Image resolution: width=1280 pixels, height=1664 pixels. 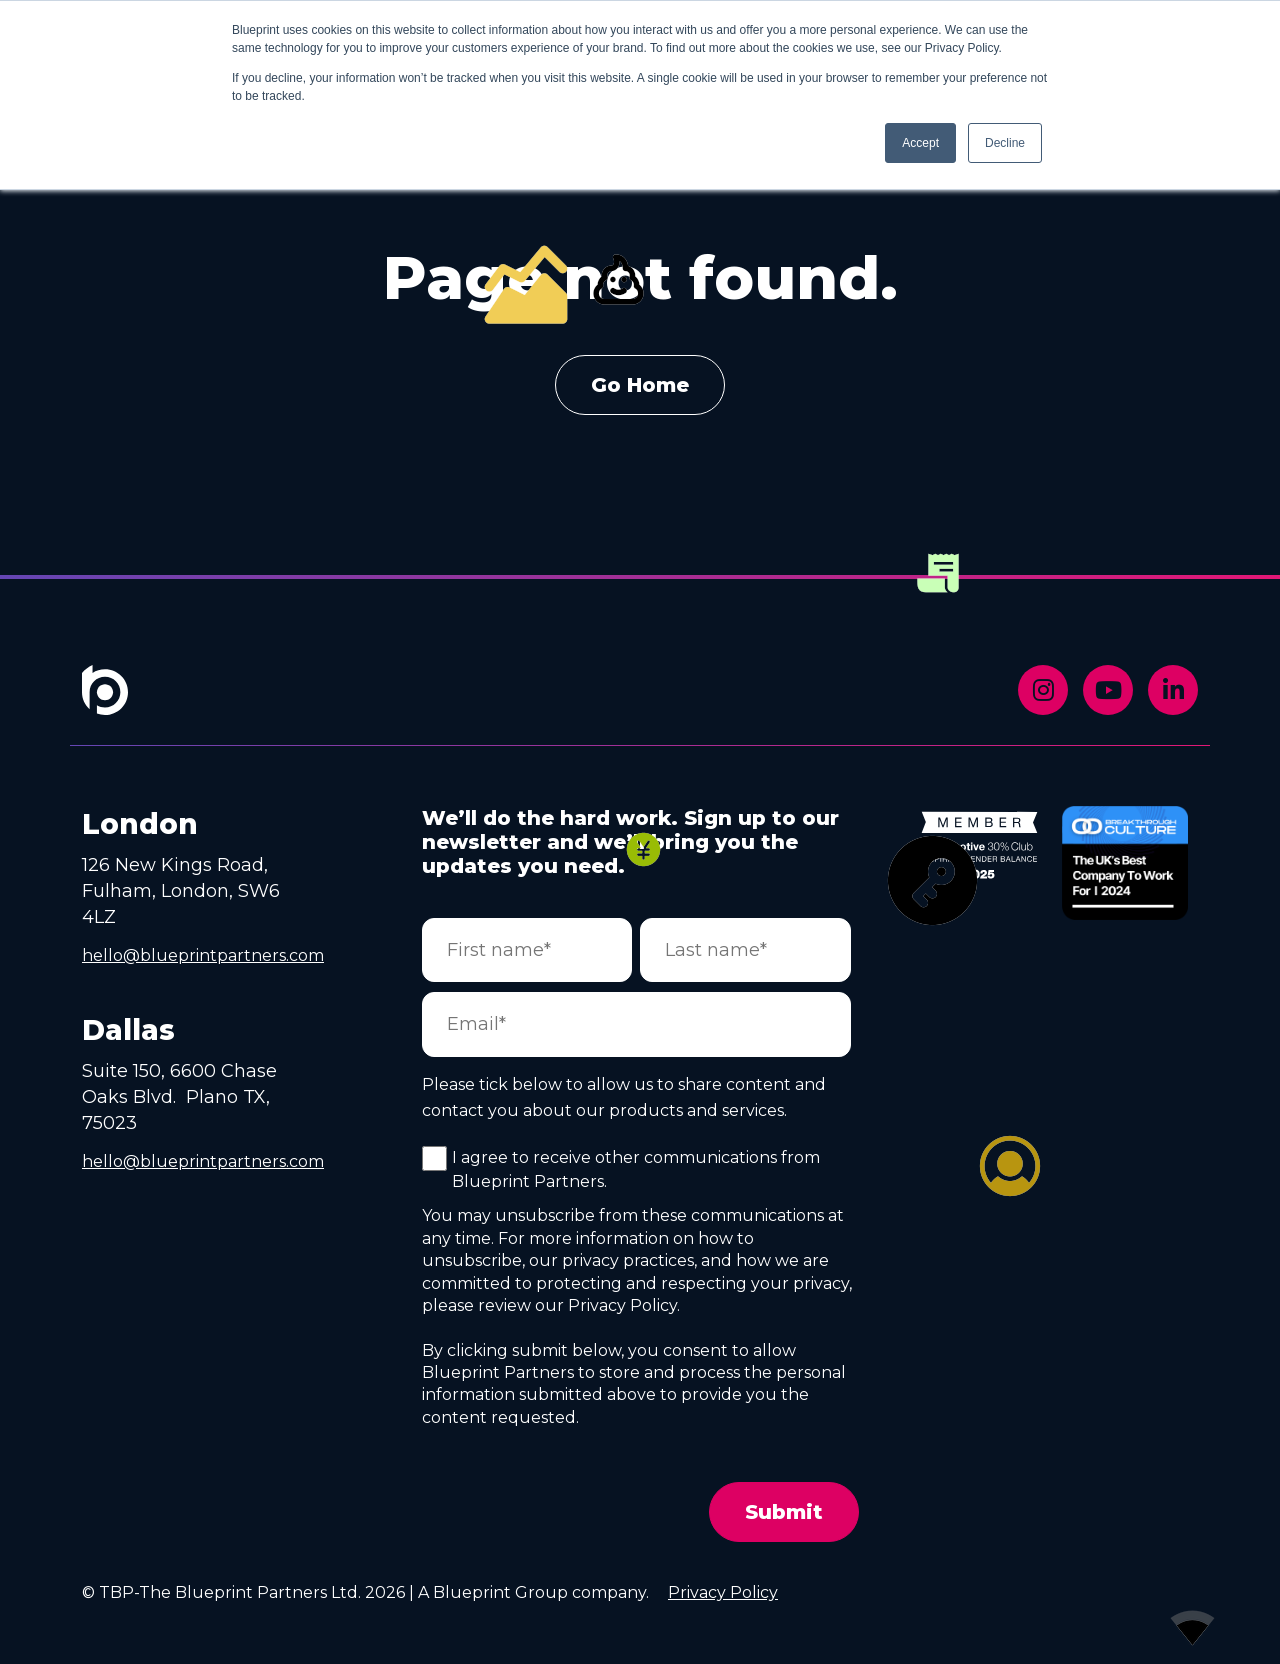 What do you see at coordinates (618, 279) in the screenshot?
I see `add a poop emoji reaction` at bounding box center [618, 279].